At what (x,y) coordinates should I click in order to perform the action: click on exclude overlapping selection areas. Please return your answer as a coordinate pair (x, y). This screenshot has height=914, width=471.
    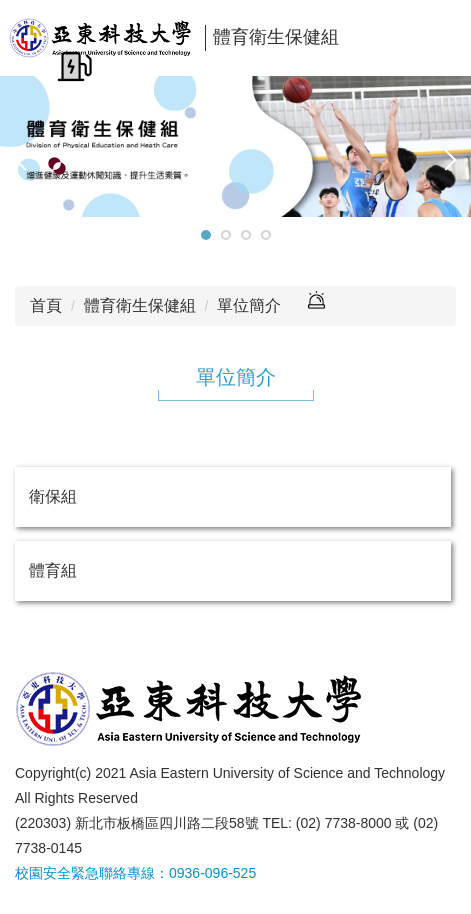
    Looking at the image, I should click on (57, 166).